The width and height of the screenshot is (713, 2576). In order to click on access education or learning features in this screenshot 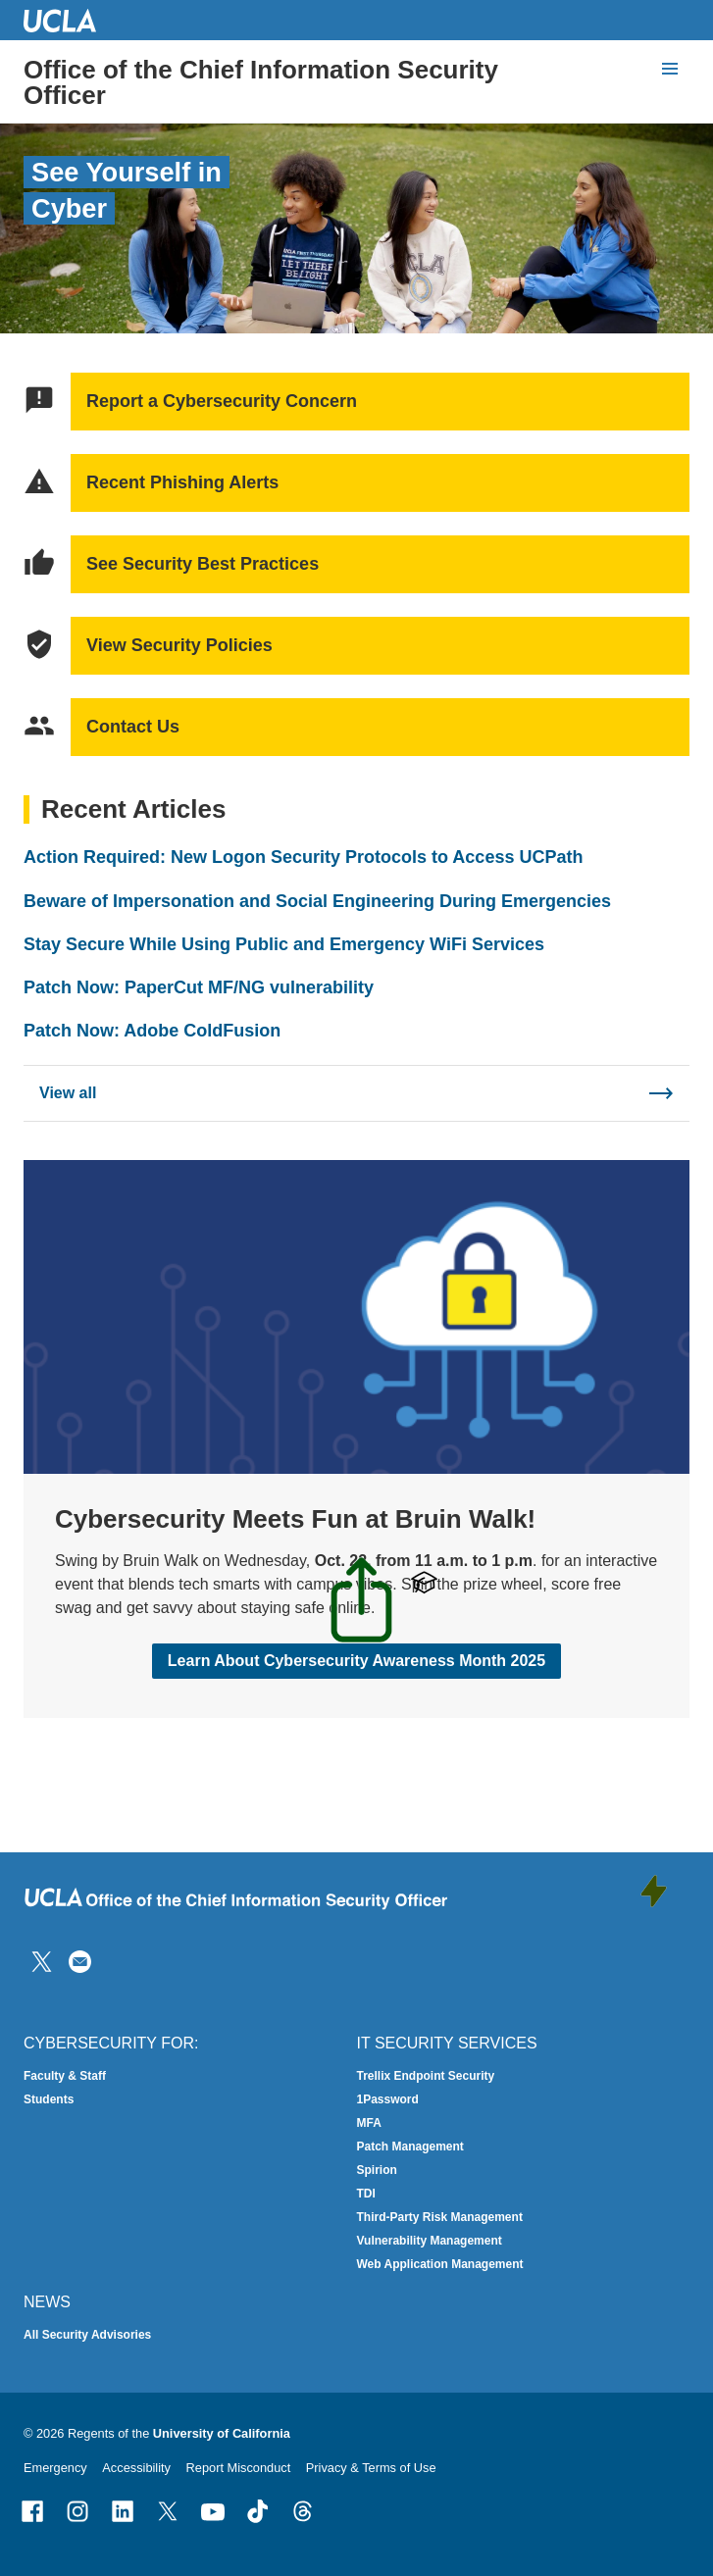, I will do `click(424, 1582)`.